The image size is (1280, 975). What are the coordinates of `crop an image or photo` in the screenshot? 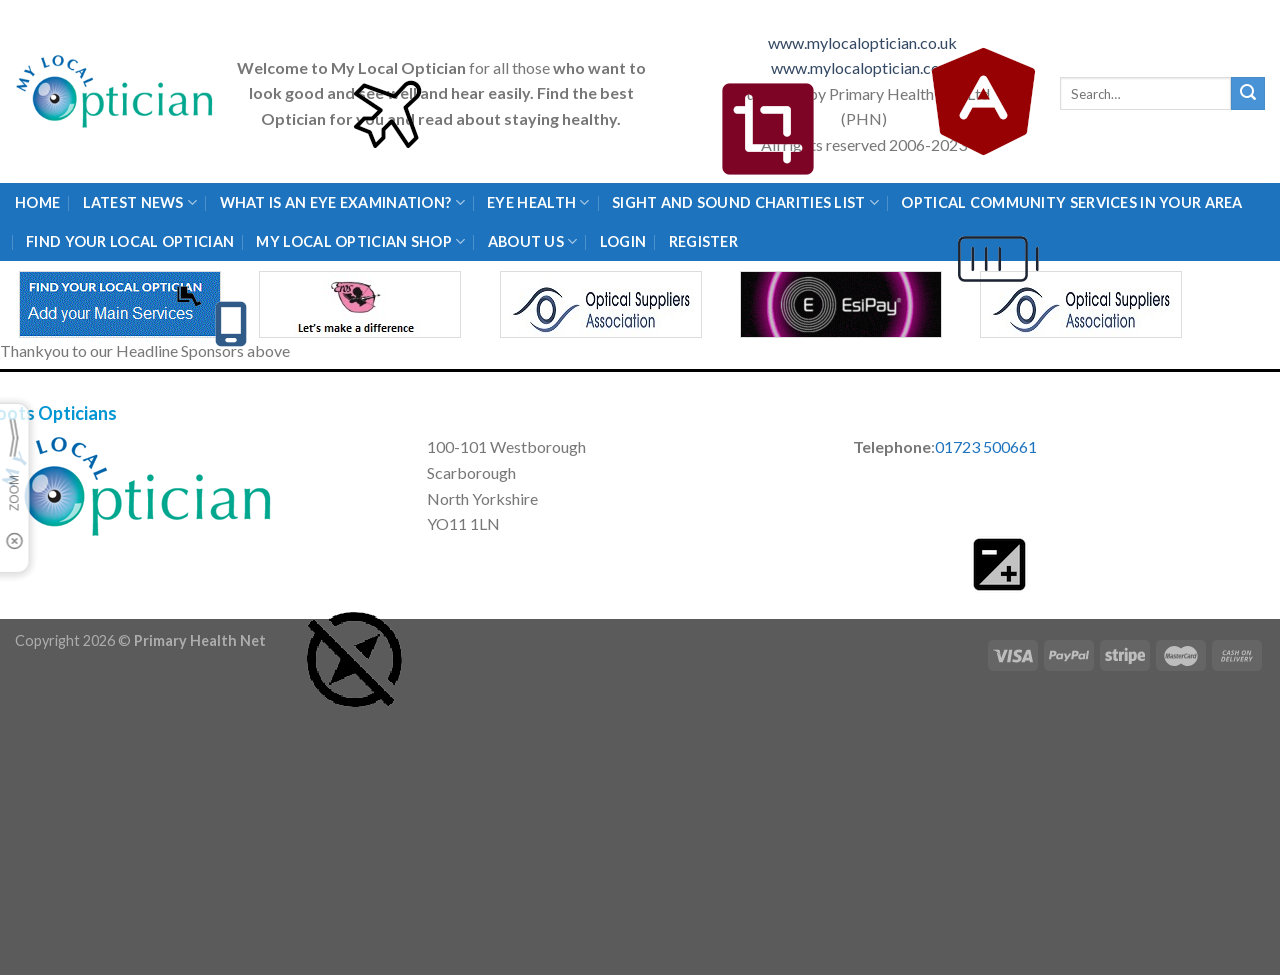 It's located at (768, 129).